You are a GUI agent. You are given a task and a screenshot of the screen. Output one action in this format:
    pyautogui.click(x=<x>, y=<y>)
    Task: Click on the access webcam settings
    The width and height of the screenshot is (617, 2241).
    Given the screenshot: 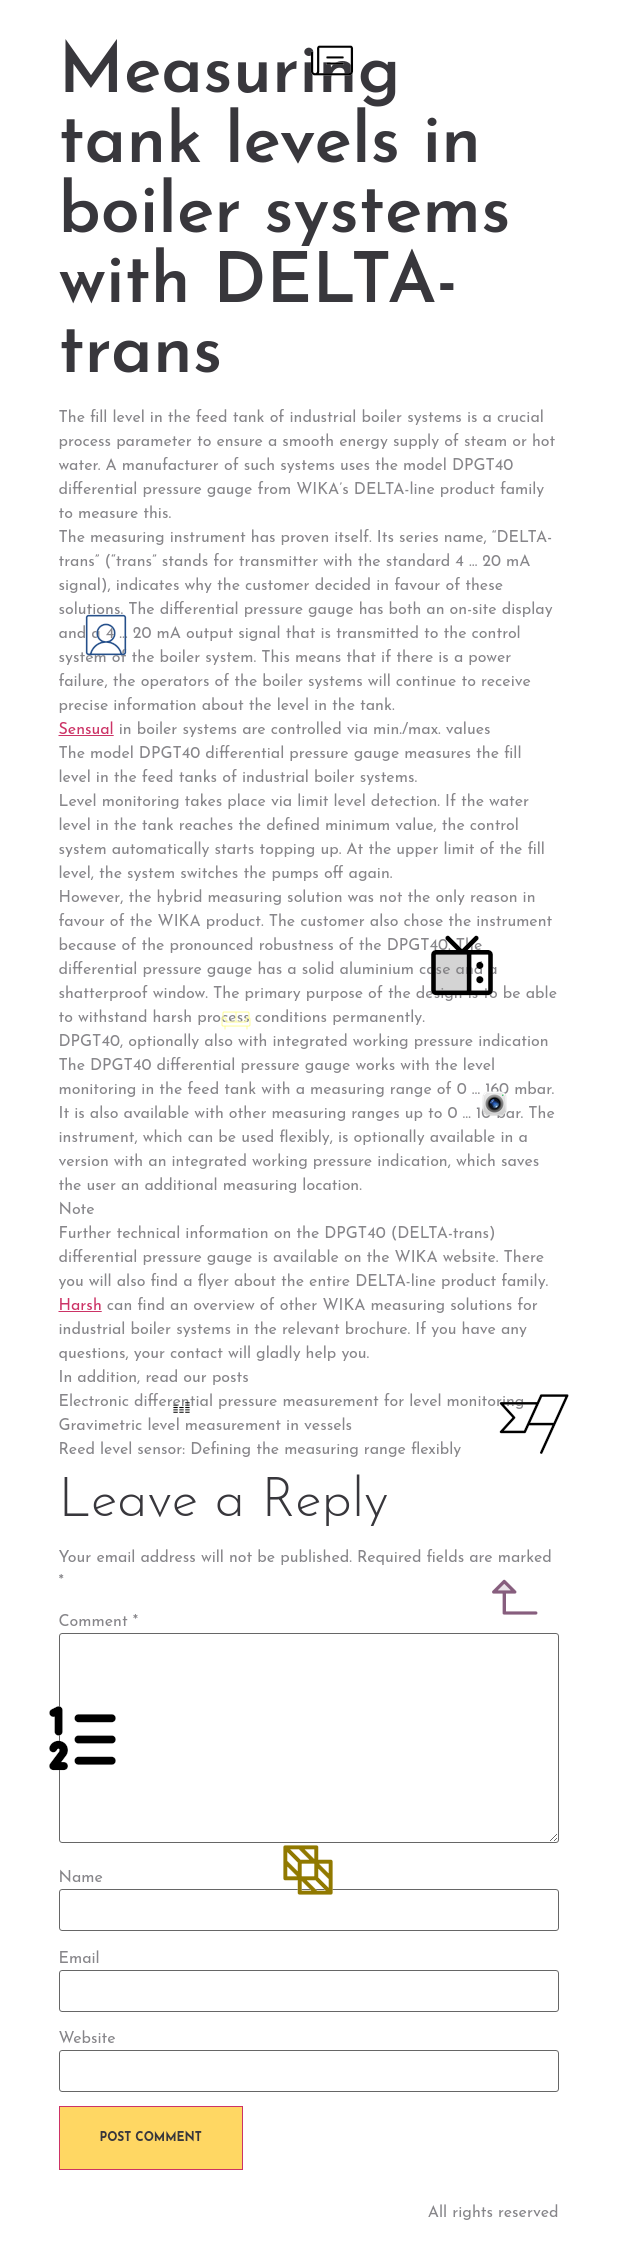 What is the action you would take?
    pyautogui.click(x=494, y=1103)
    